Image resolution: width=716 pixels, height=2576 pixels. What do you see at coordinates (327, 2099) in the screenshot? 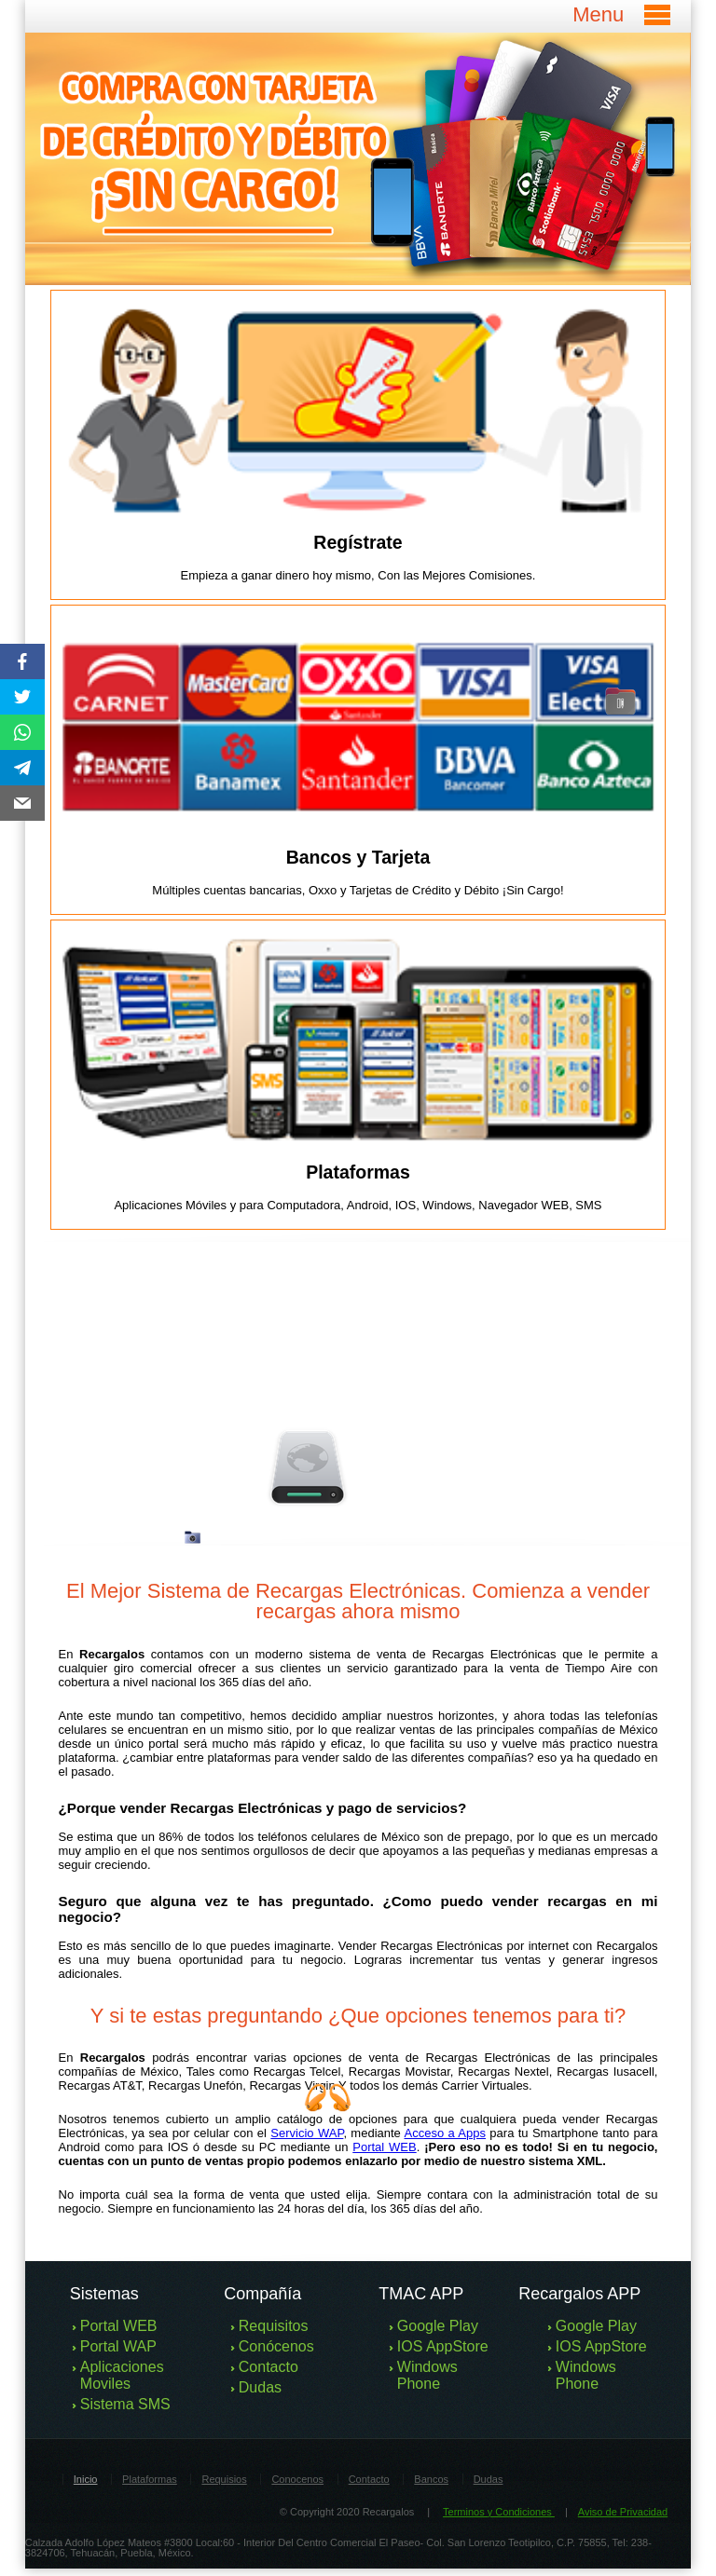
I see `connect wireless earbuds via bluetooth` at bounding box center [327, 2099].